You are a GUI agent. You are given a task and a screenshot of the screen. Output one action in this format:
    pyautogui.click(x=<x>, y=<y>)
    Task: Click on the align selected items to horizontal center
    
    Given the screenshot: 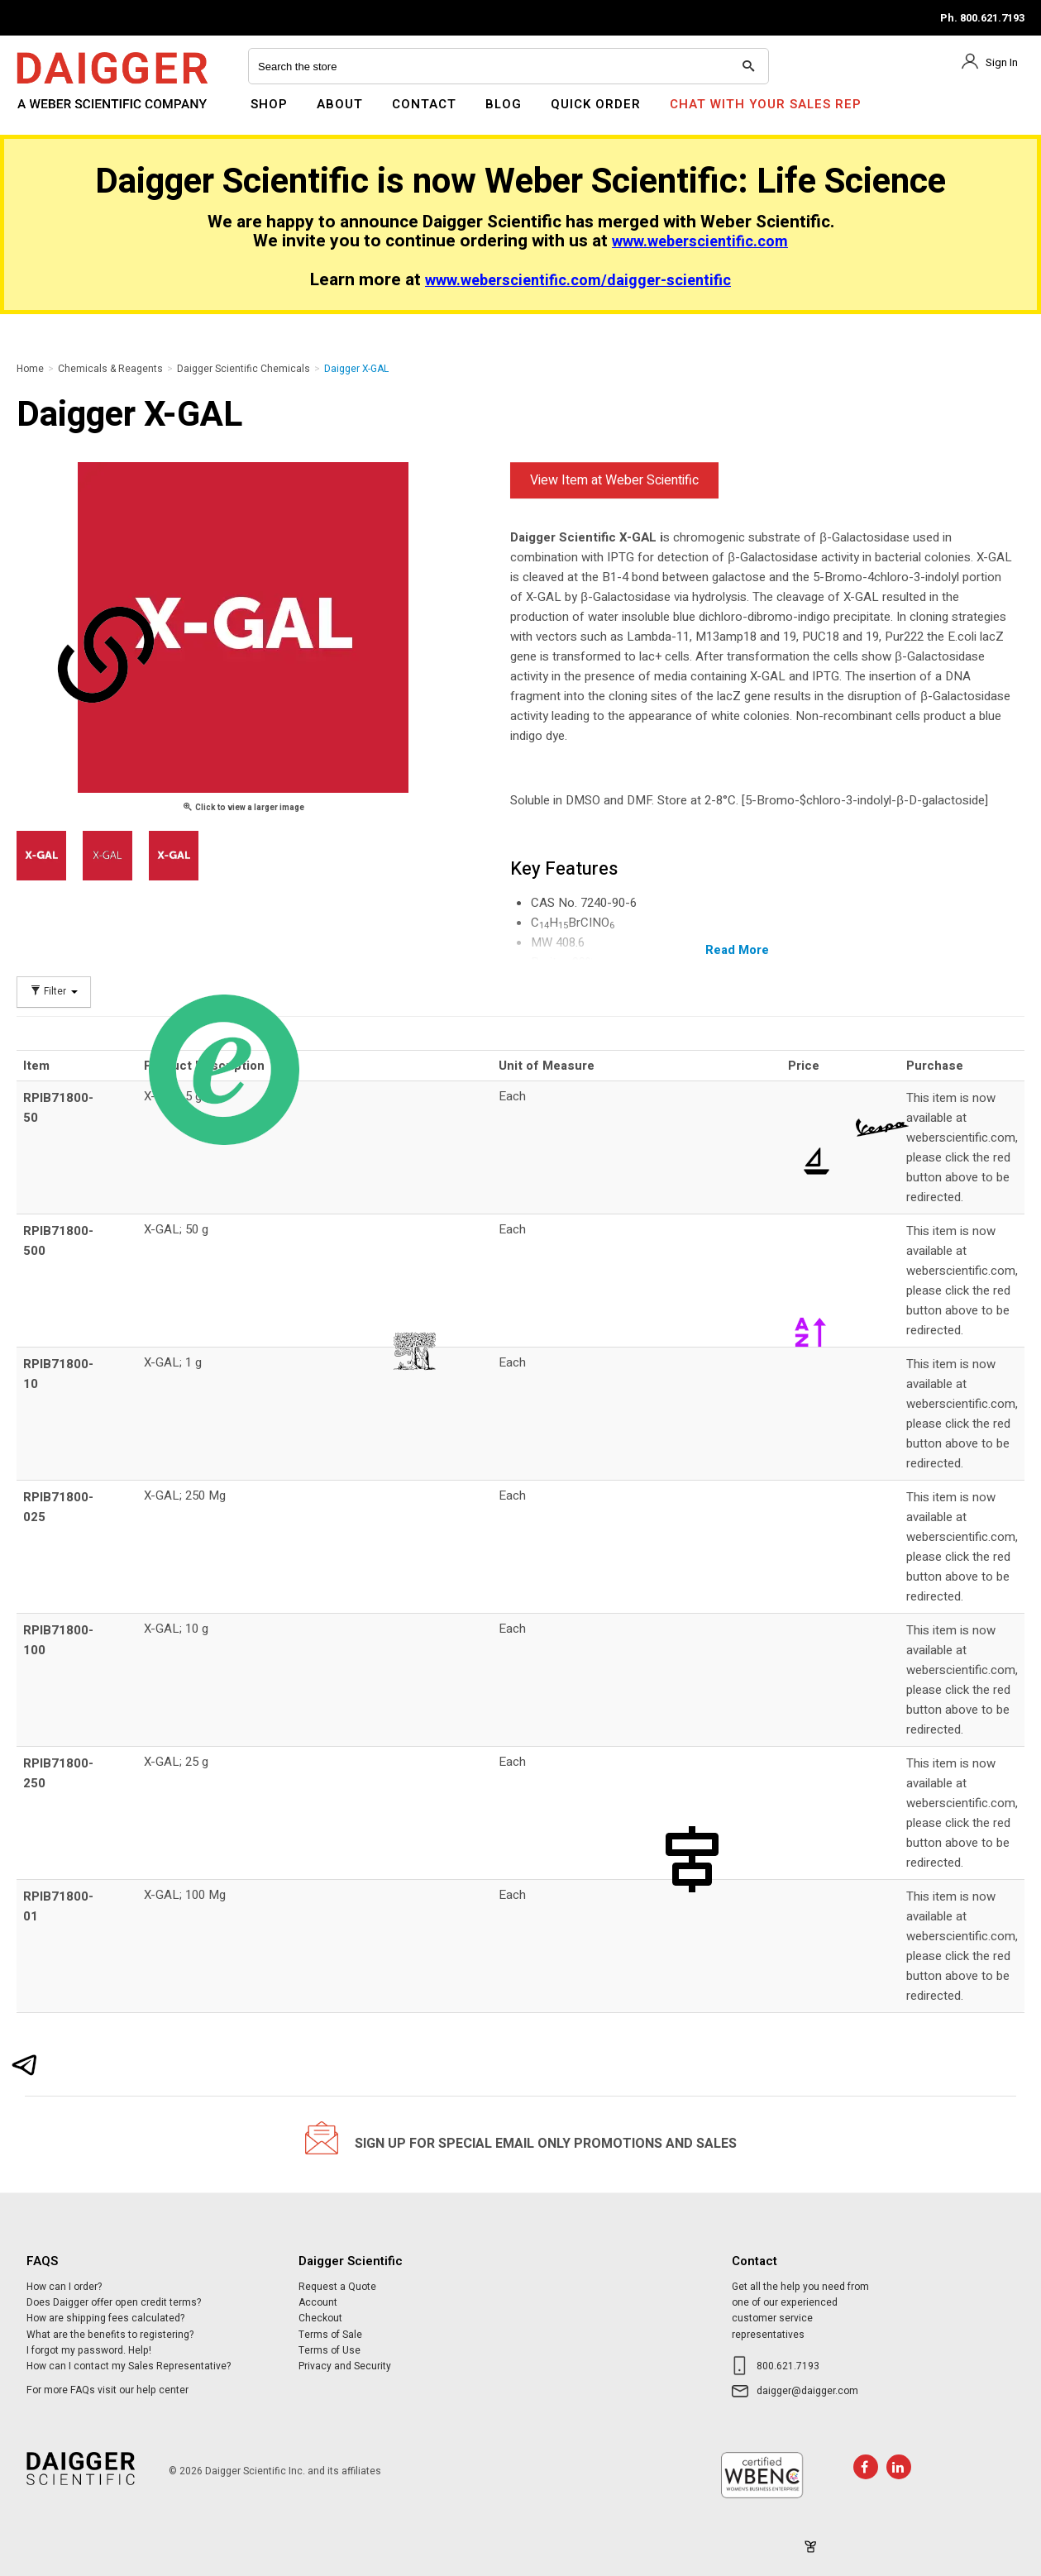 What is the action you would take?
    pyautogui.click(x=692, y=1859)
    